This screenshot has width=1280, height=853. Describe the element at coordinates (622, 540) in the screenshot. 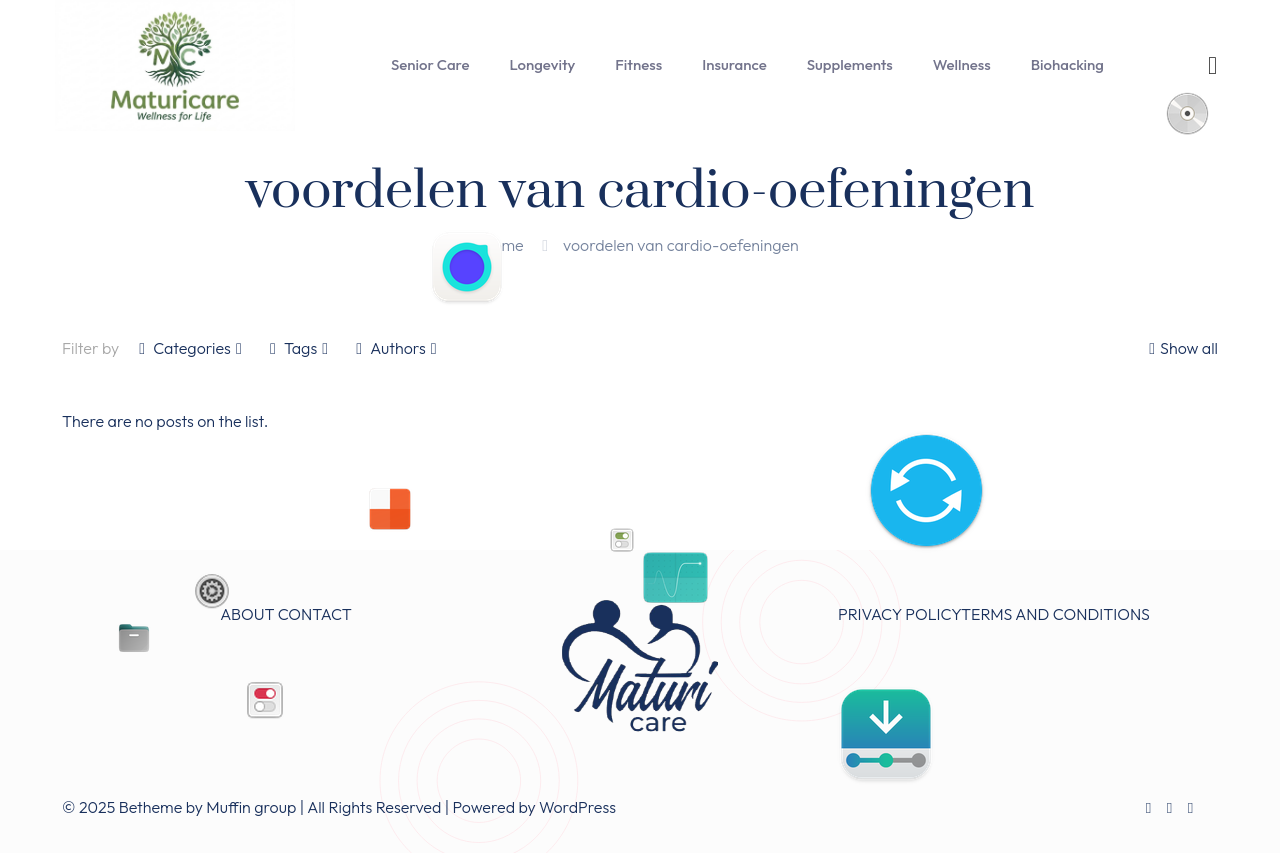

I see `open desktop preferences or settings` at that location.